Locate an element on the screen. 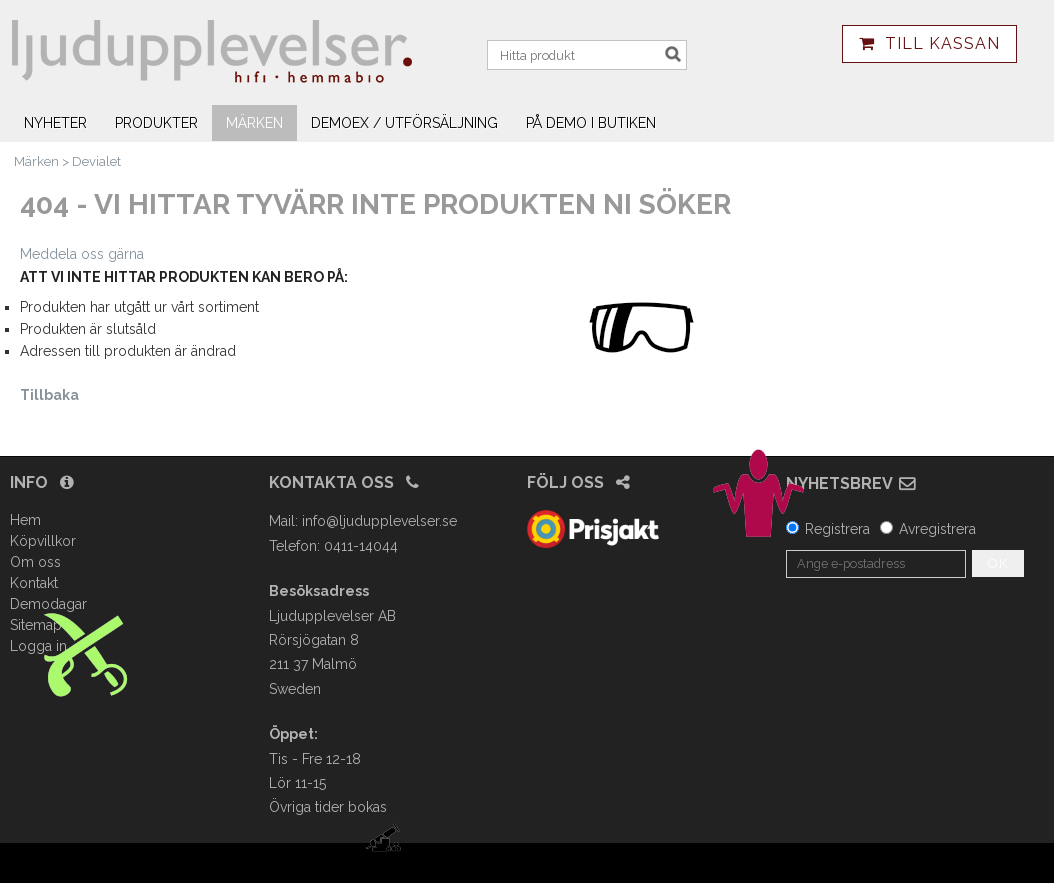 Image resolution: width=1054 pixels, height=883 pixels. access pirate or swashbuckler game mode is located at coordinates (85, 654).